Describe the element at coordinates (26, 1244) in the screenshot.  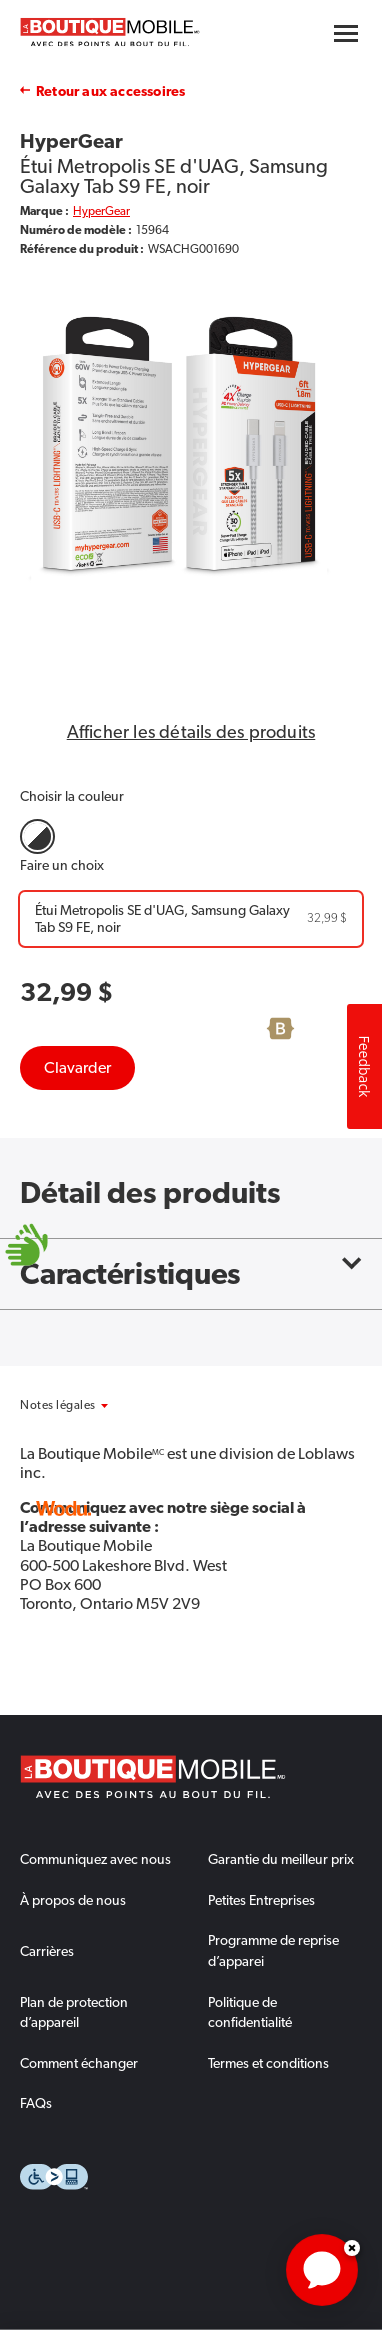
I see `enable sign language interpretation` at that location.